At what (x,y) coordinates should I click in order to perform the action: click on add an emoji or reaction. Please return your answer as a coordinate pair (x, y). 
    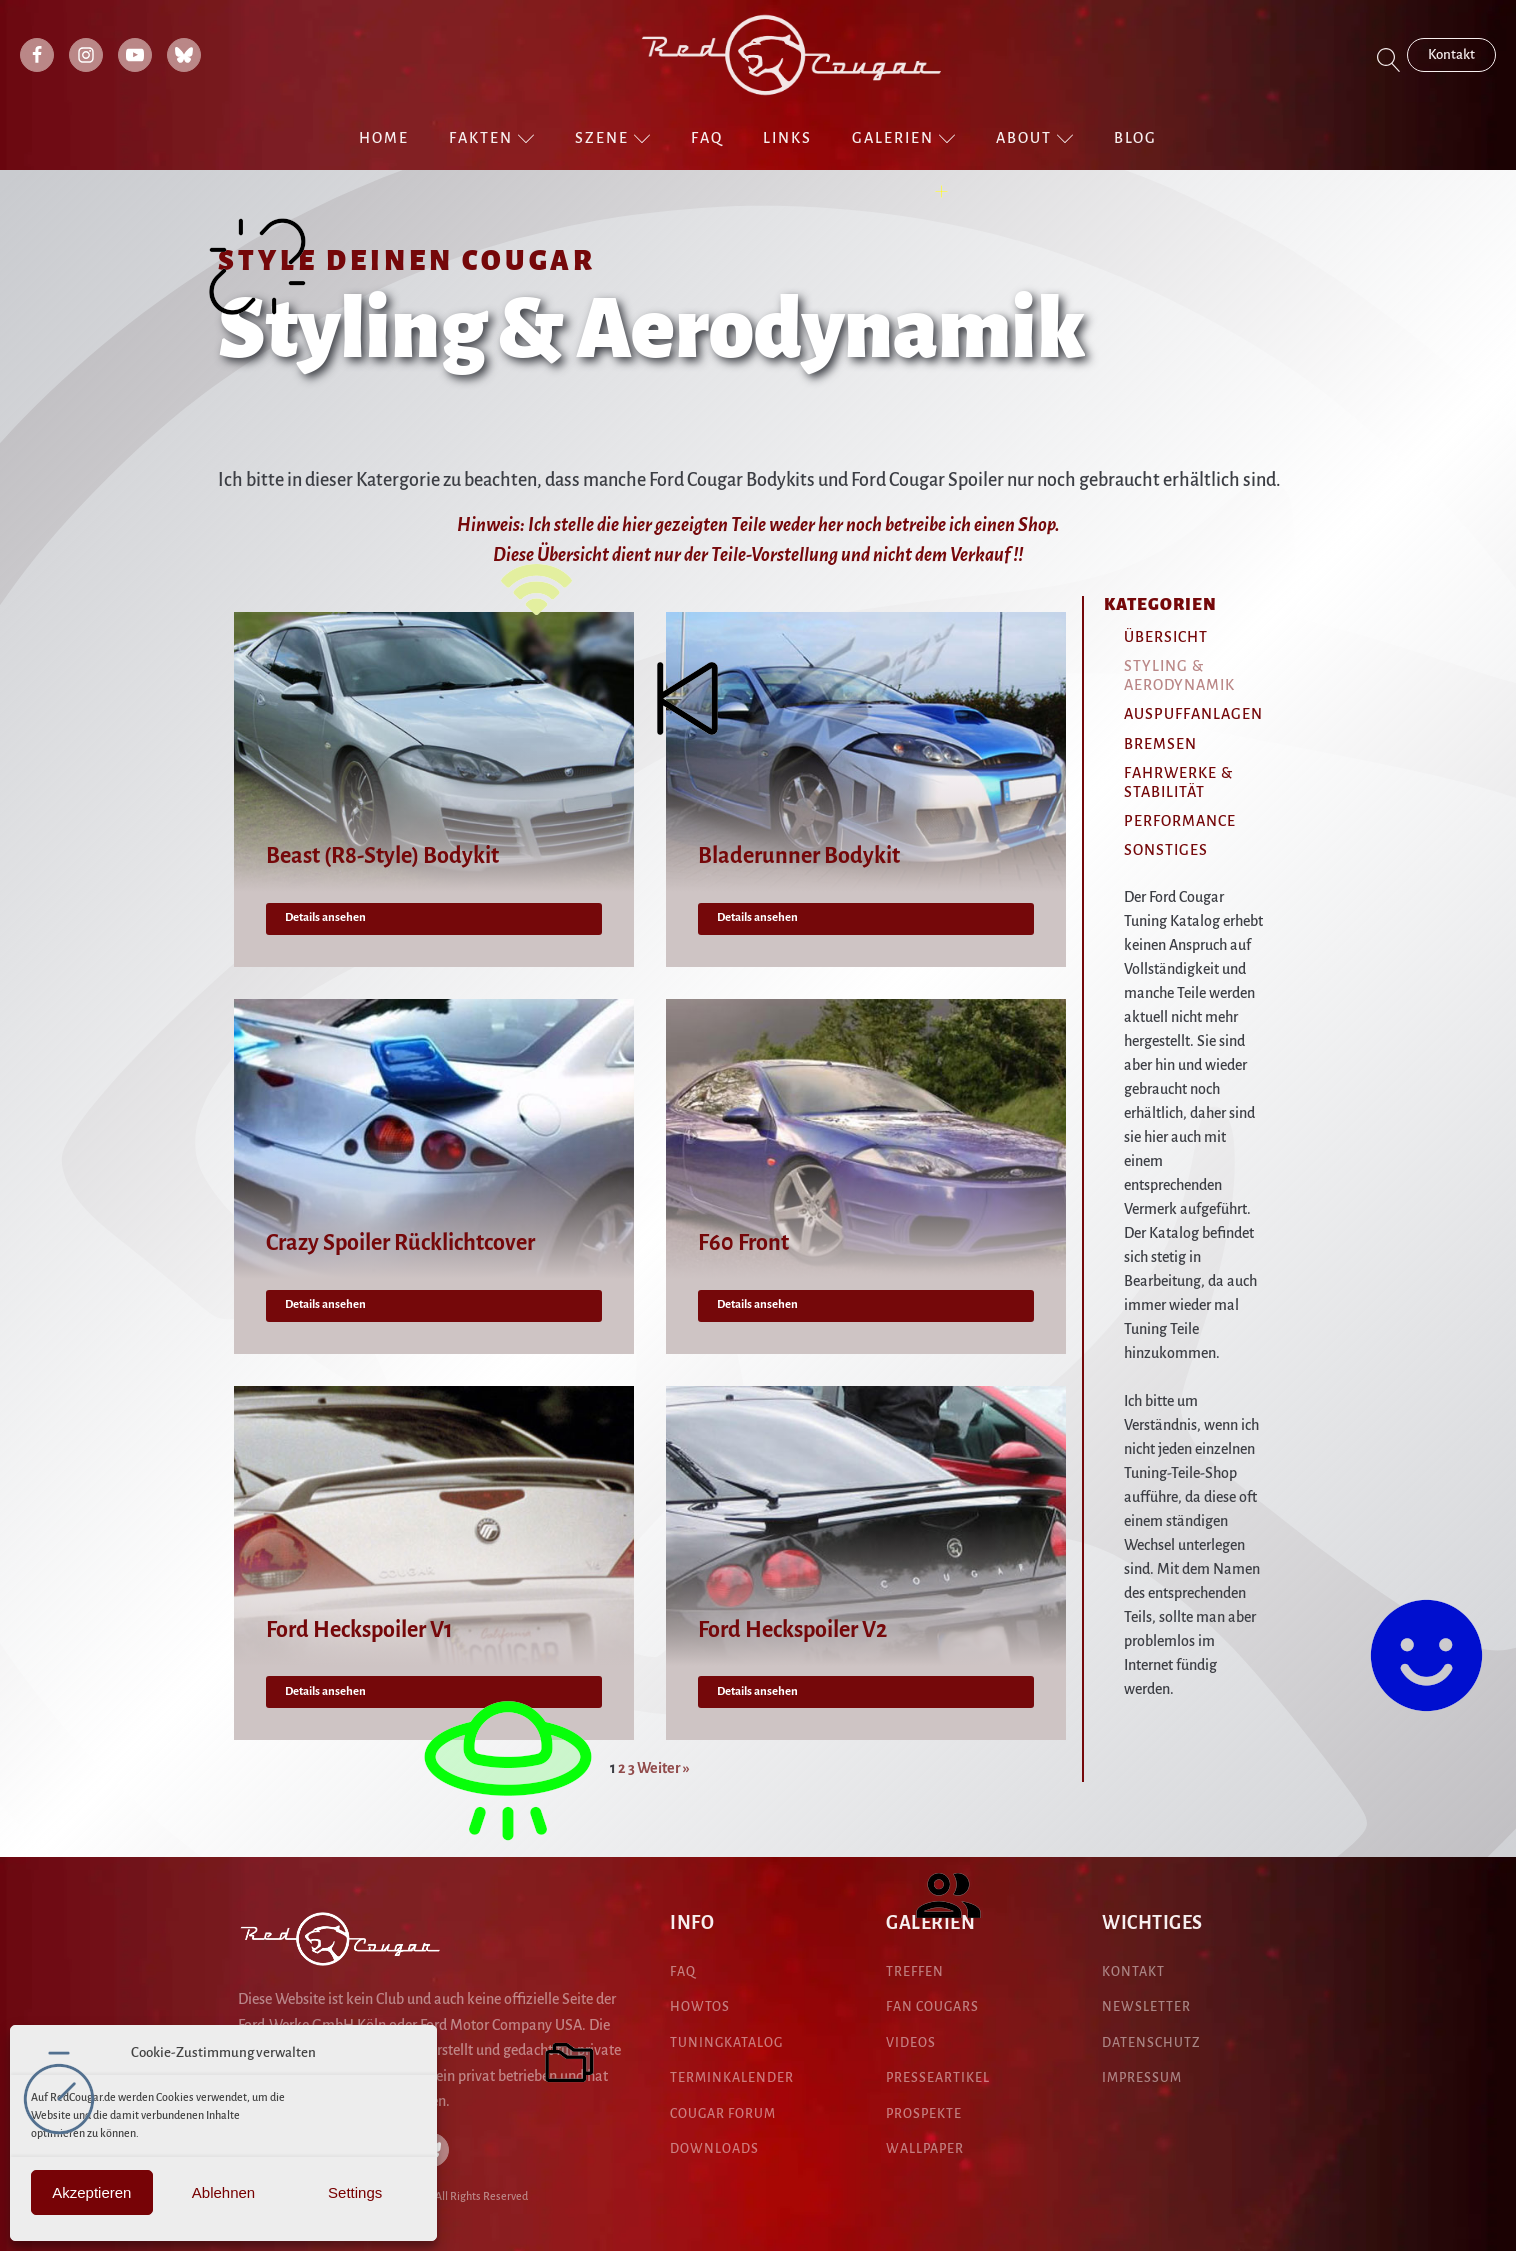
    Looking at the image, I should click on (1426, 1655).